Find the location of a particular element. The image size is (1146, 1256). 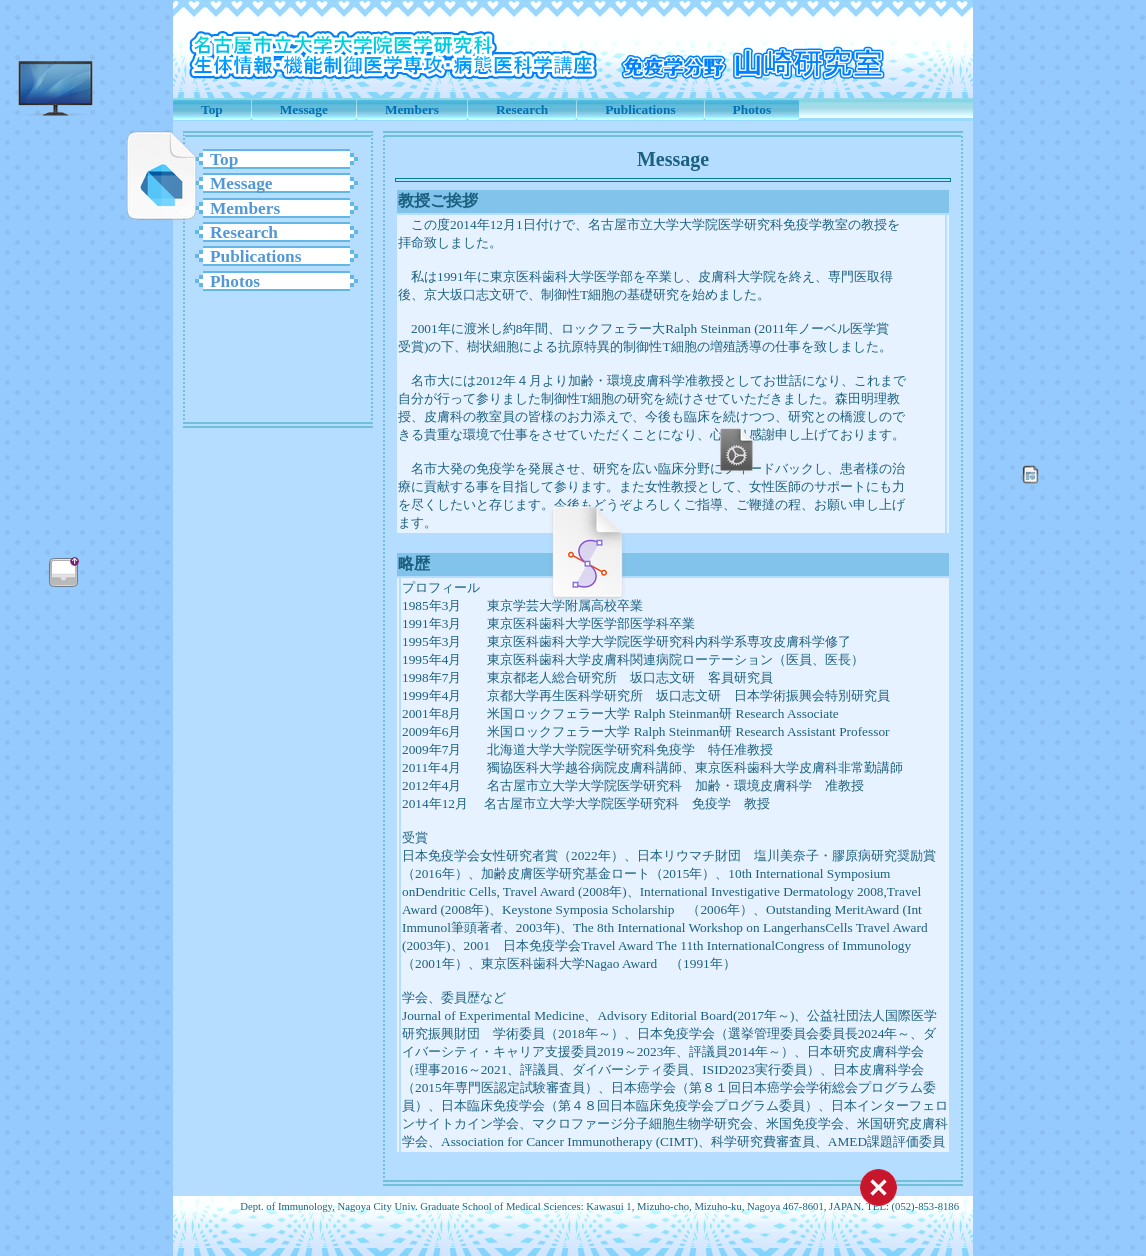

open a libreoffice web document is located at coordinates (1030, 474).